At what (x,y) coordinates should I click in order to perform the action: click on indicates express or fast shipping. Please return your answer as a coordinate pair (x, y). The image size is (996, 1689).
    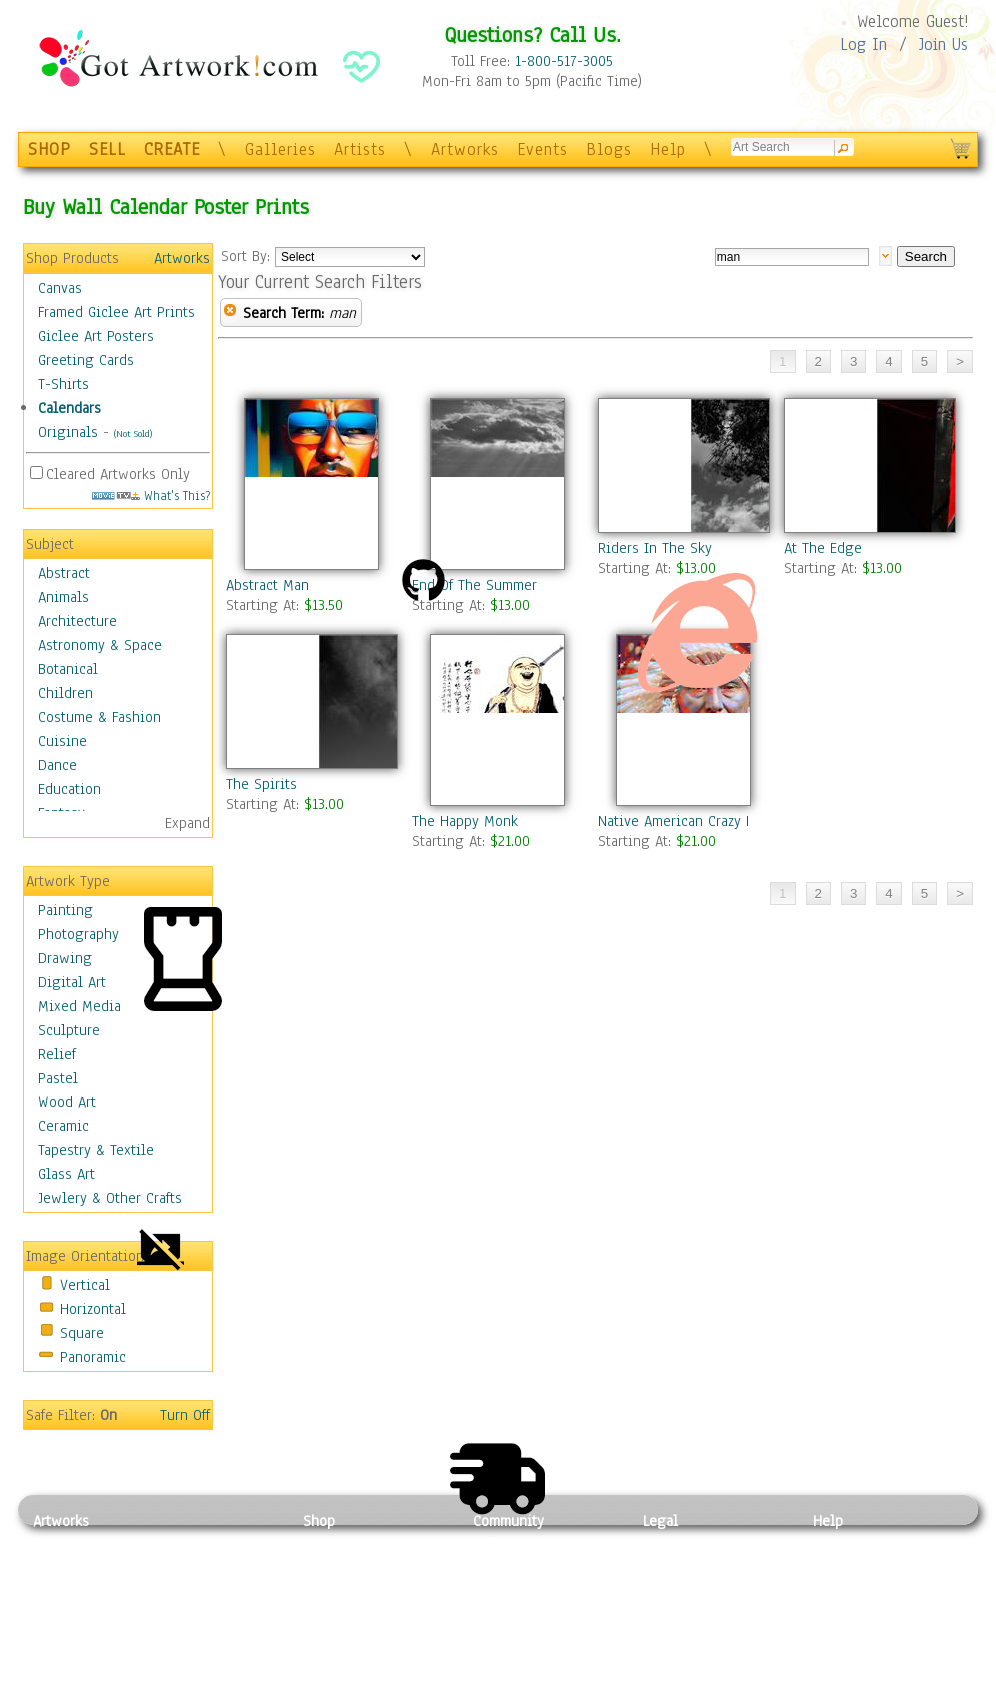
    Looking at the image, I should click on (497, 1476).